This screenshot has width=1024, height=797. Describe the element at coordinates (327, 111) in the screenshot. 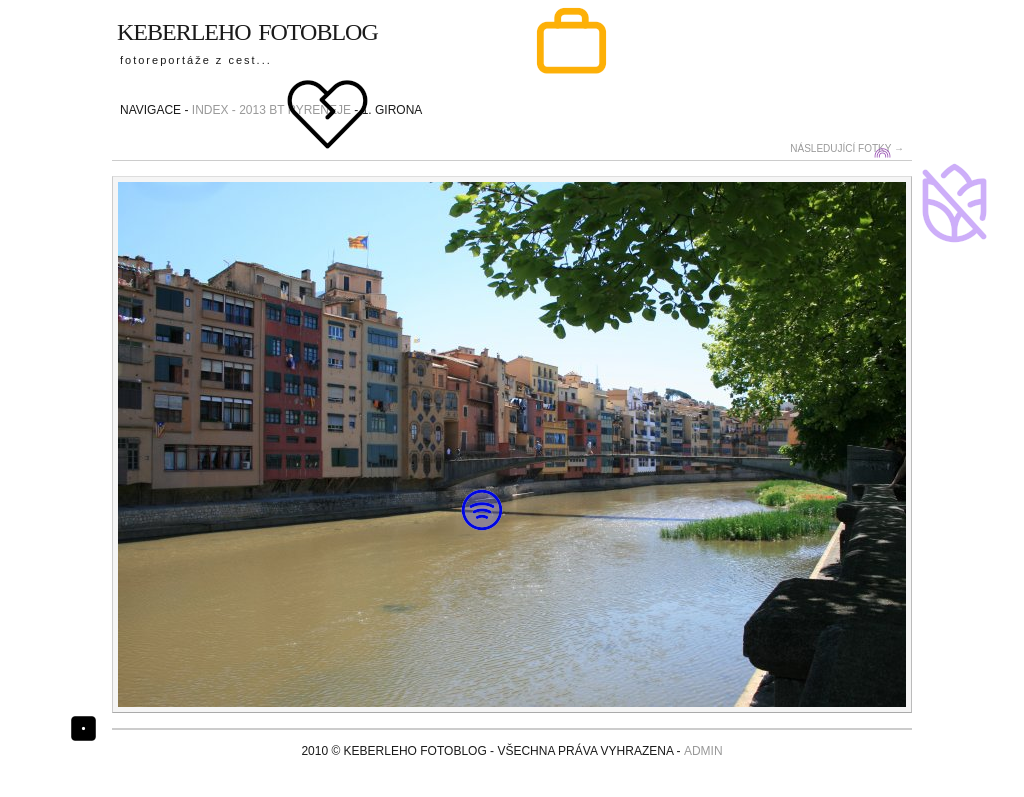

I see `unlike or remove from favorites` at that location.